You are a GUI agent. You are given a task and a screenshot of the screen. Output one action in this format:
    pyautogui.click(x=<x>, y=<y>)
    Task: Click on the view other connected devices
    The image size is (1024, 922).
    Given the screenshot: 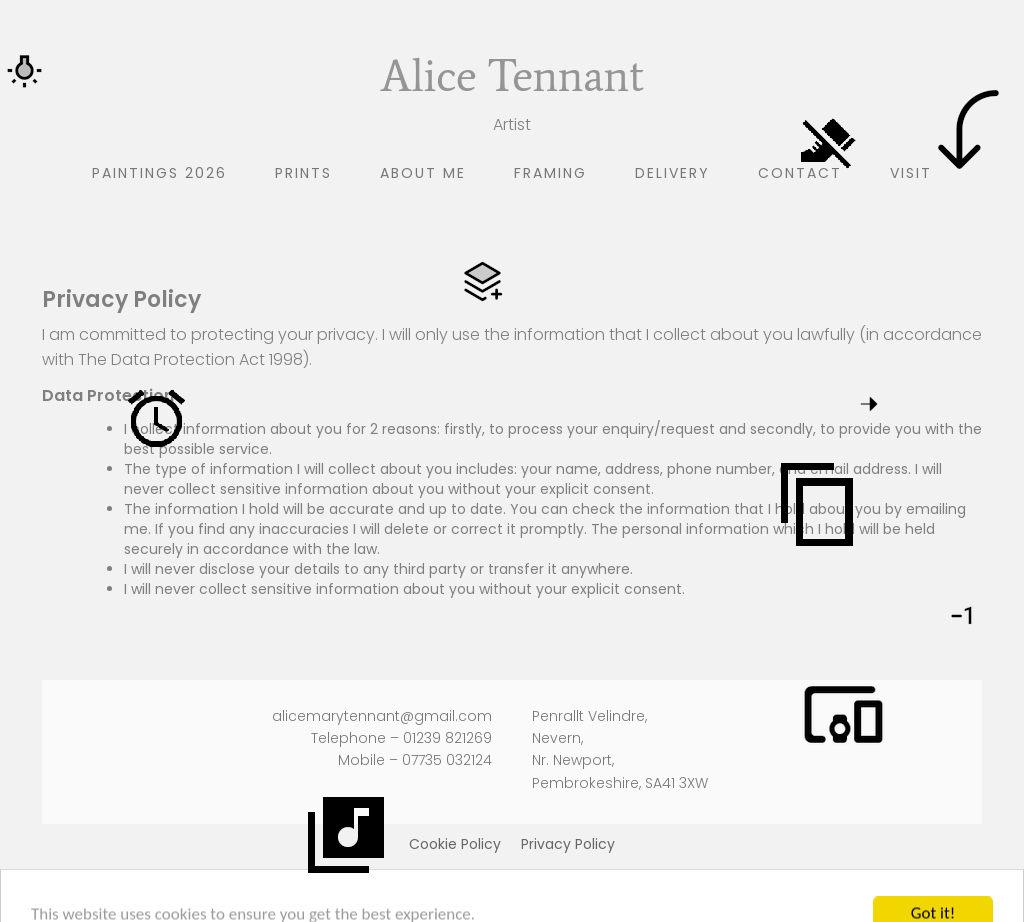 What is the action you would take?
    pyautogui.click(x=843, y=714)
    